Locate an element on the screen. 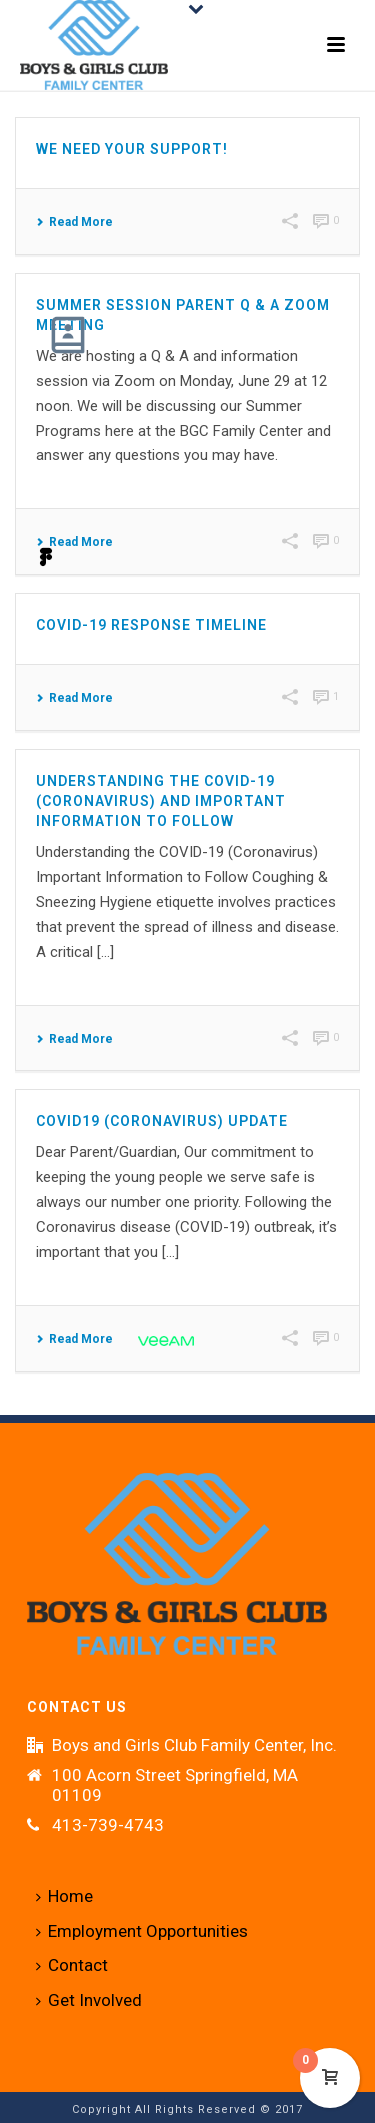 This screenshot has width=375, height=2123. open figma design app is located at coordinates (46, 557).